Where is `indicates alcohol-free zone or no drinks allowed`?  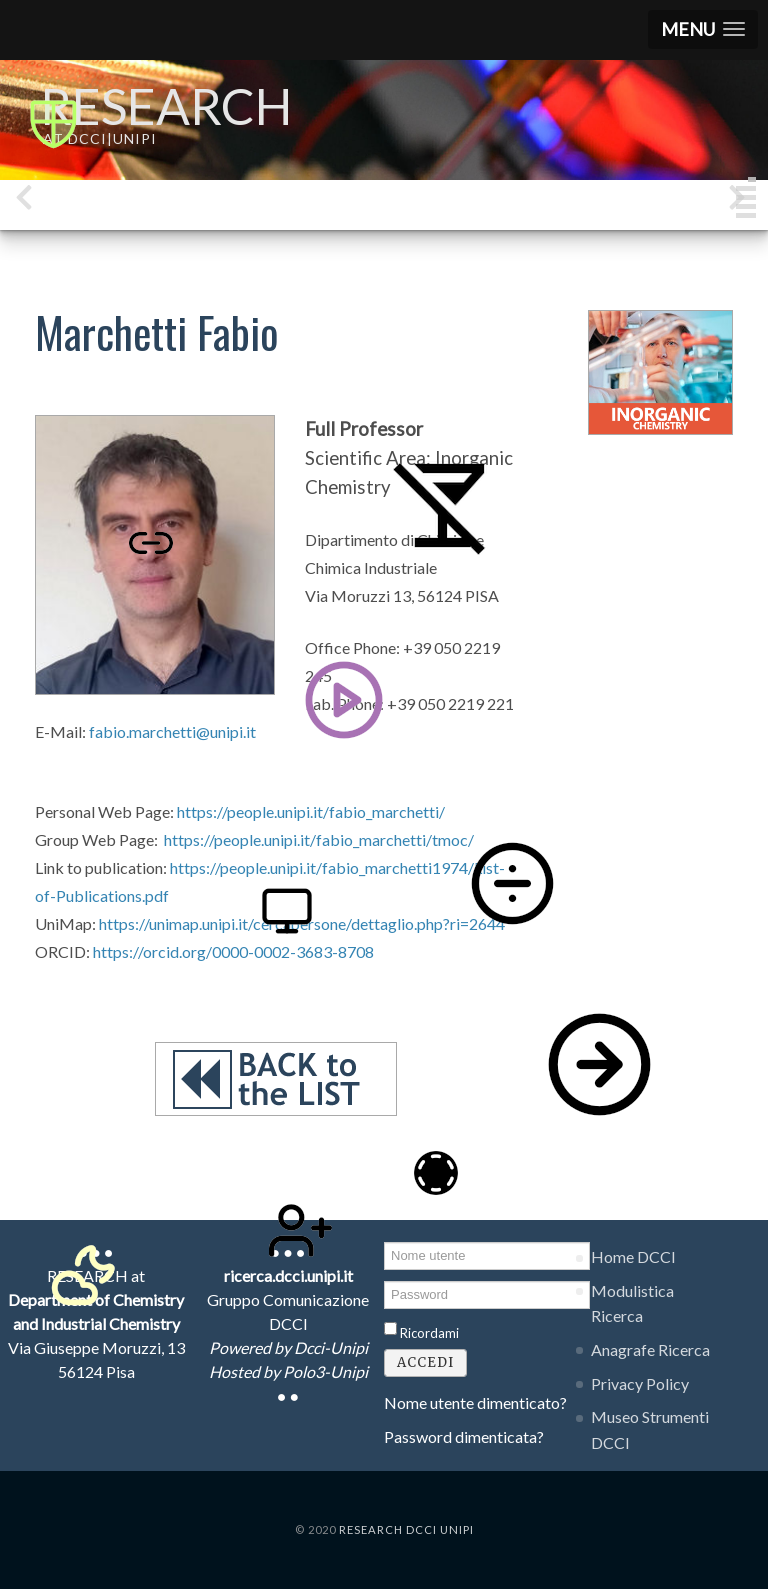
indicates alcohol-free zone or no drinks allowed is located at coordinates (442, 505).